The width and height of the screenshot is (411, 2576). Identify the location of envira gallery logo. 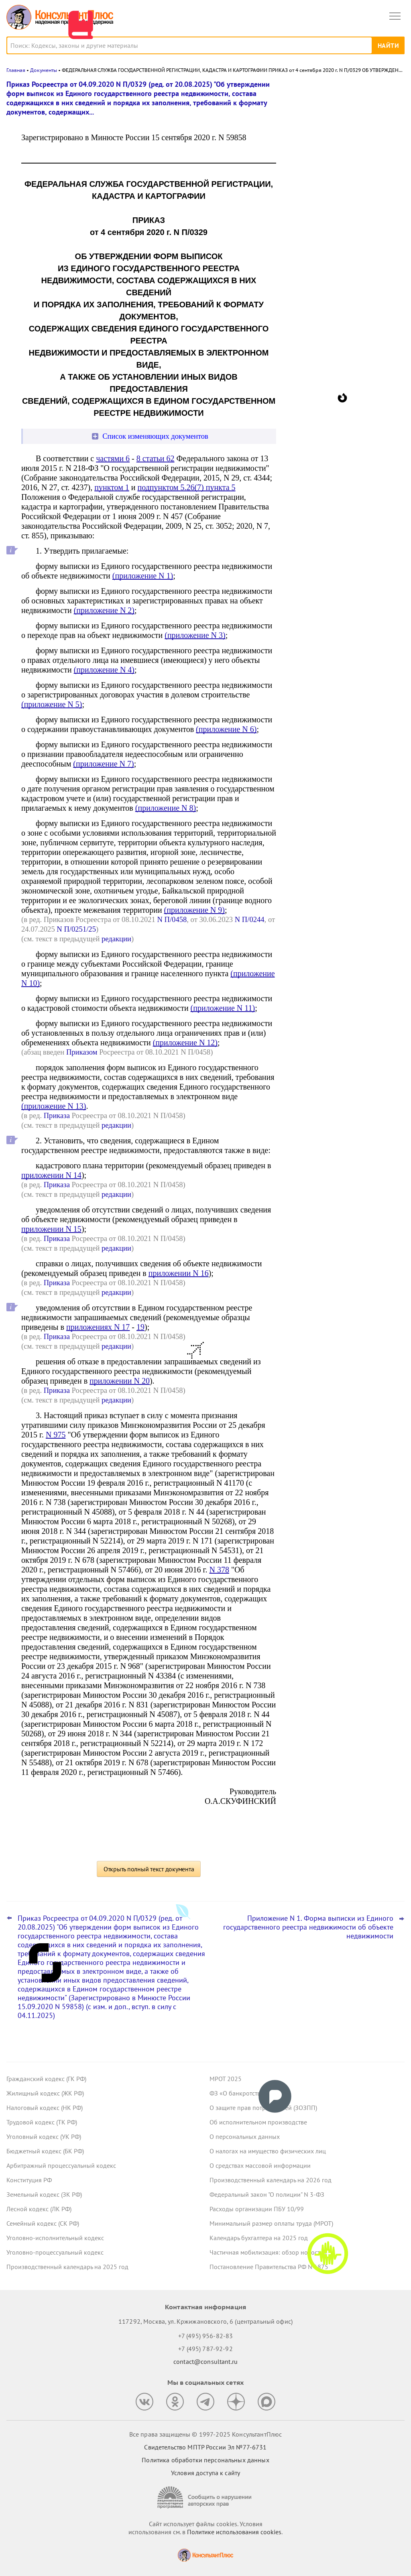
(183, 1912).